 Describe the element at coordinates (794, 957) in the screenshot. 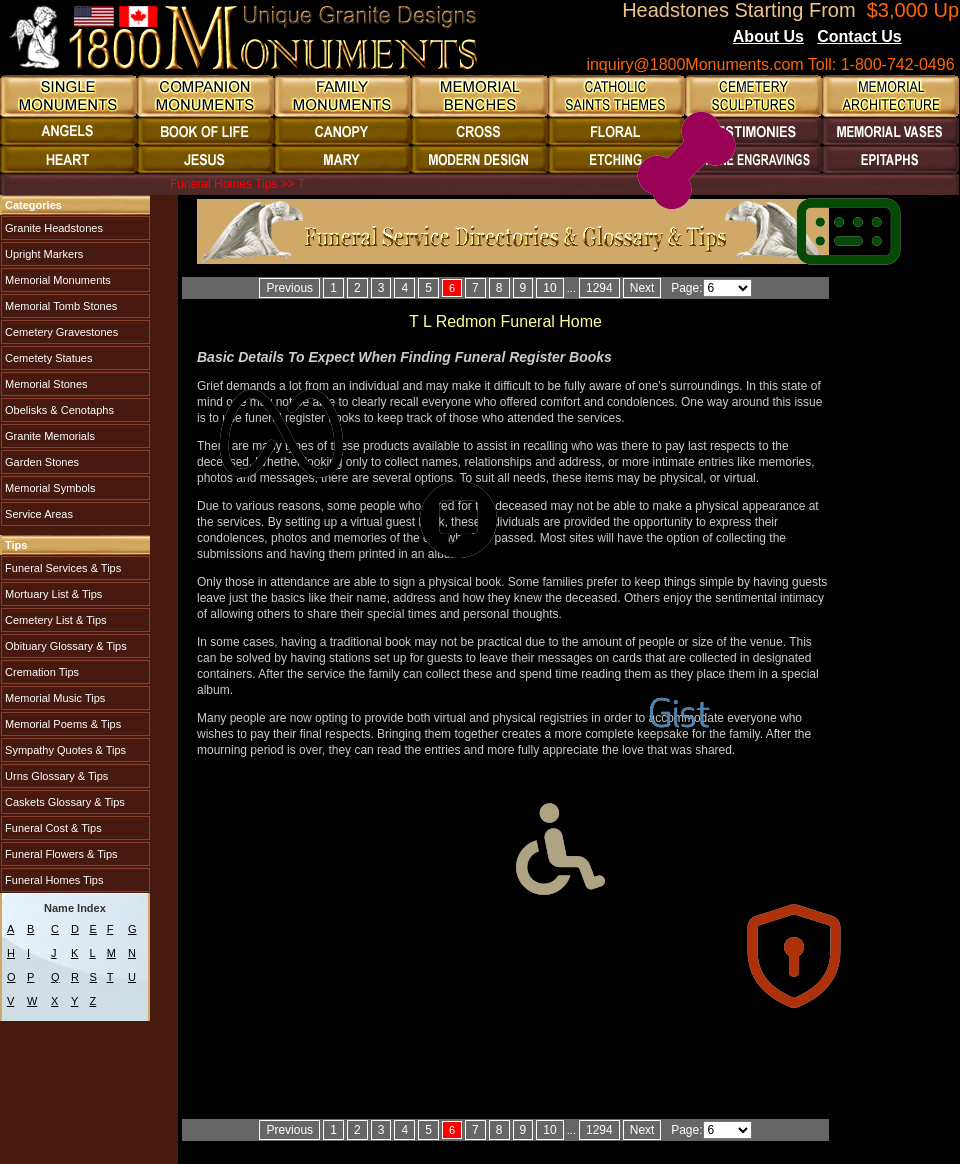

I see `indicates secure or encrypted content` at that location.